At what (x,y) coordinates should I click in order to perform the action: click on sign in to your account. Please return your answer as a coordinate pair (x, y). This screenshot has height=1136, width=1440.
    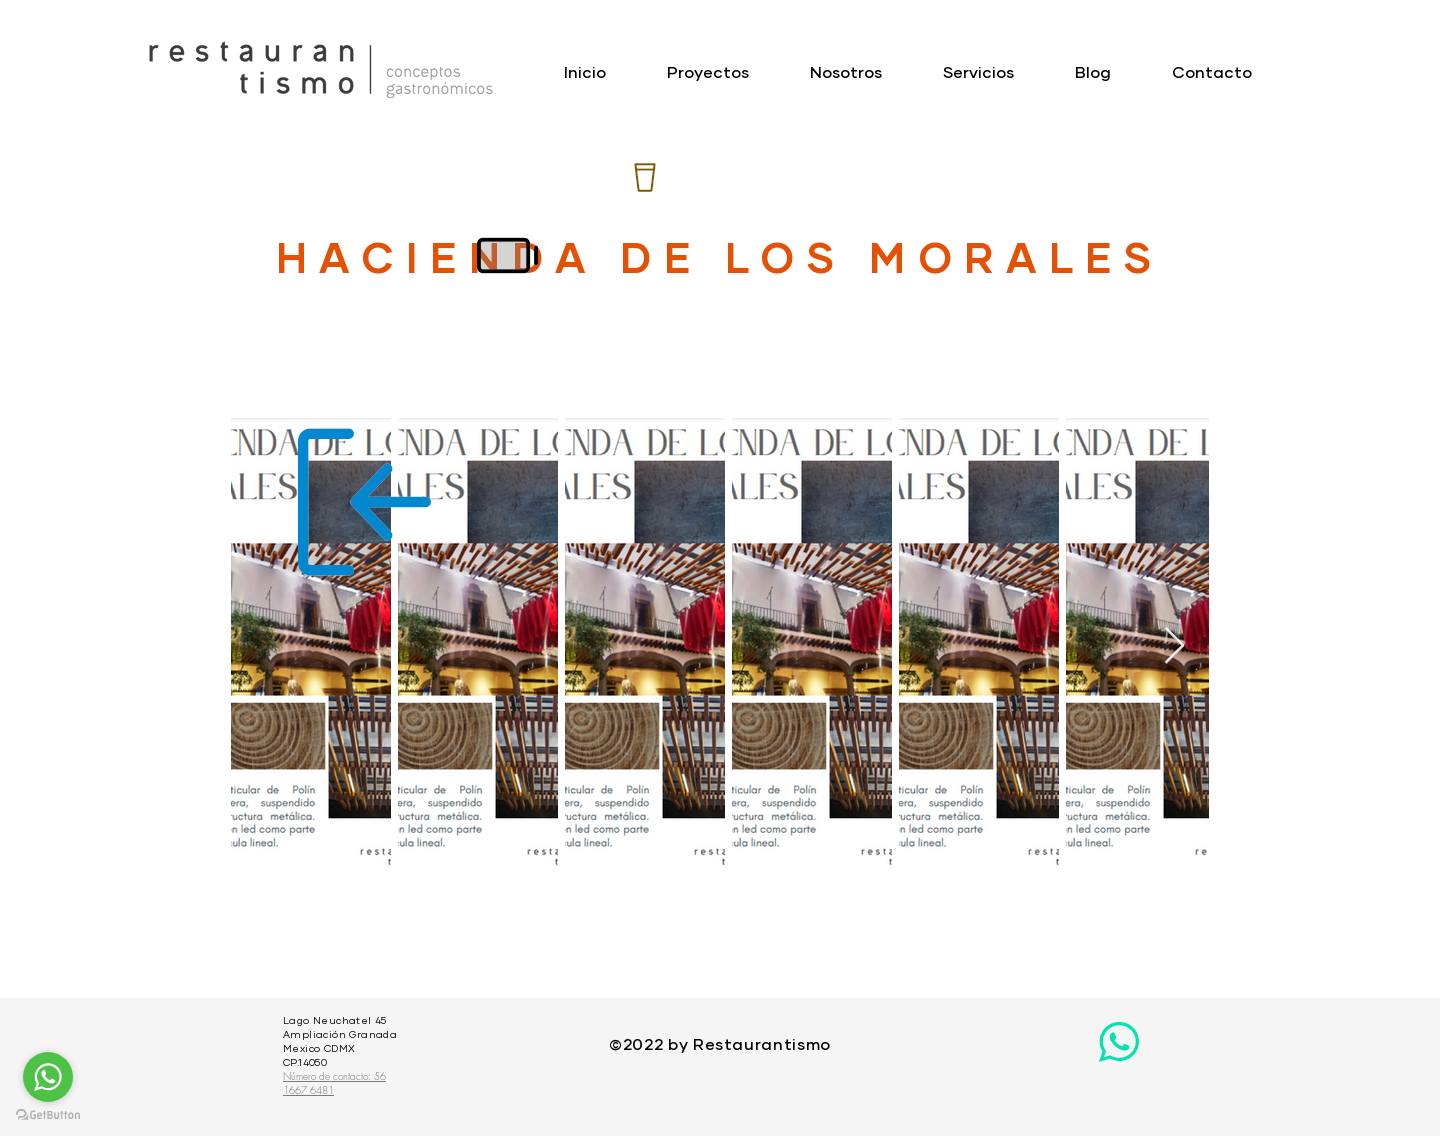
    Looking at the image, I should click on (361, 502).